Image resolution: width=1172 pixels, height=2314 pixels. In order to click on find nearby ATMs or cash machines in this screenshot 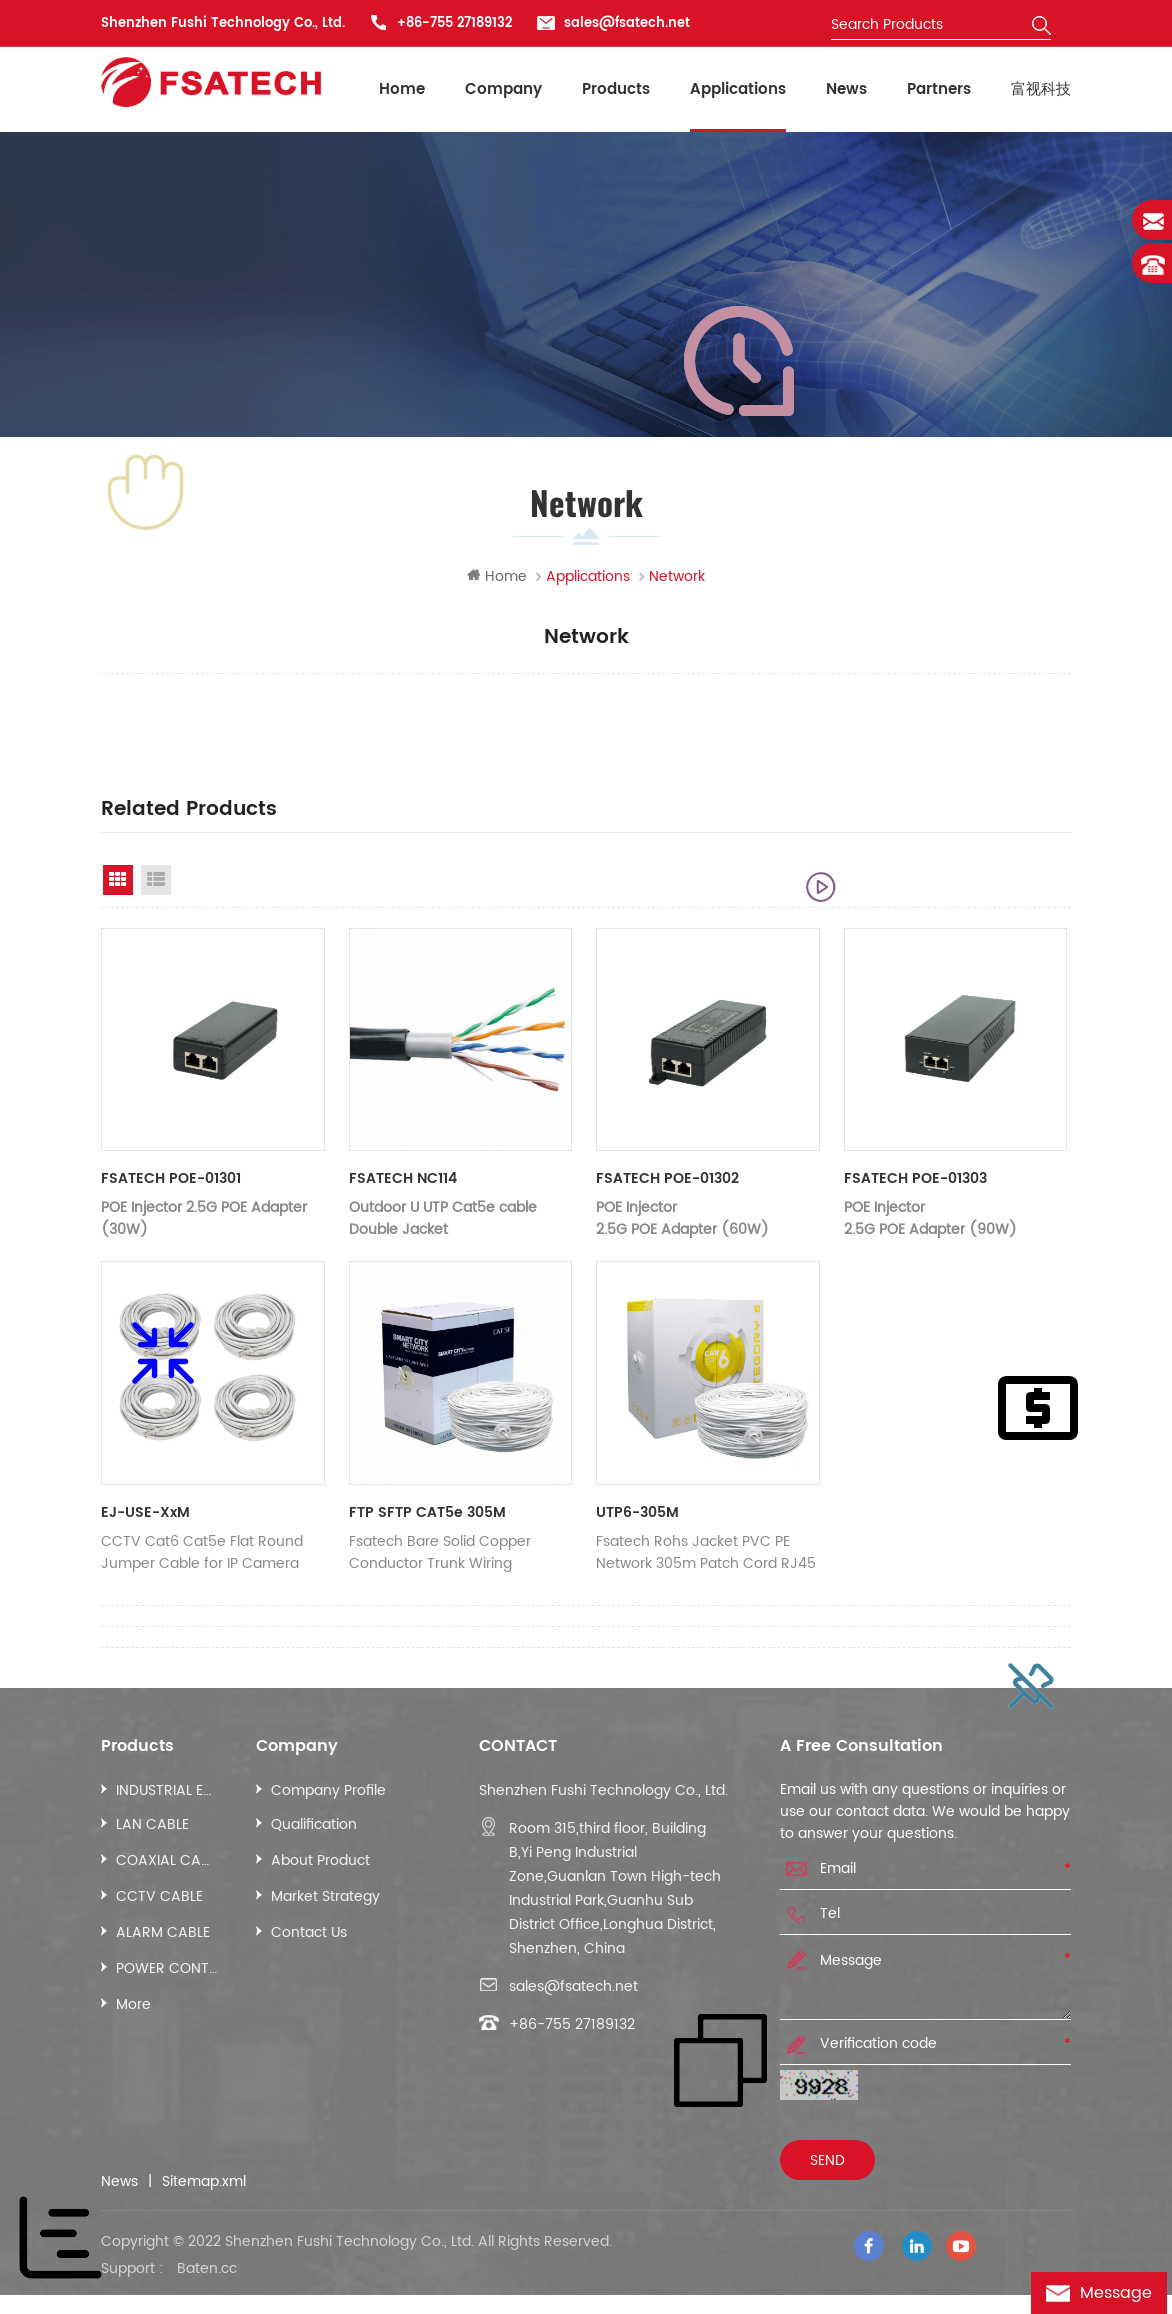, I will do `click(1038, 1408)`.